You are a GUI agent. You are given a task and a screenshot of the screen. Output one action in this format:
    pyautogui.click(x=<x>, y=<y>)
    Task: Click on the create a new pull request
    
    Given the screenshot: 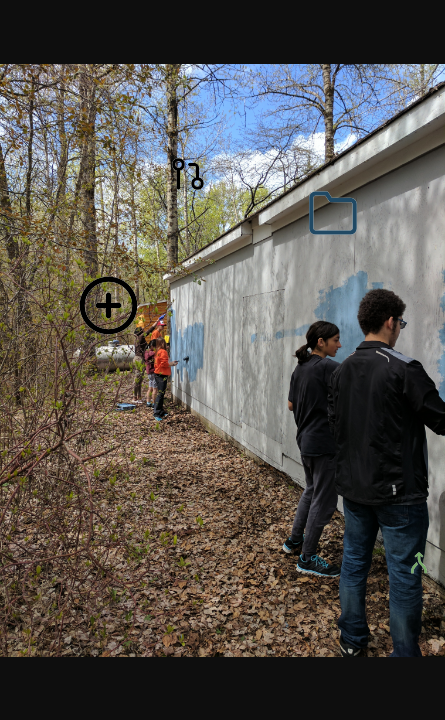 What is the action you would take?
    pyautogui.click(x=188, y=174)
    